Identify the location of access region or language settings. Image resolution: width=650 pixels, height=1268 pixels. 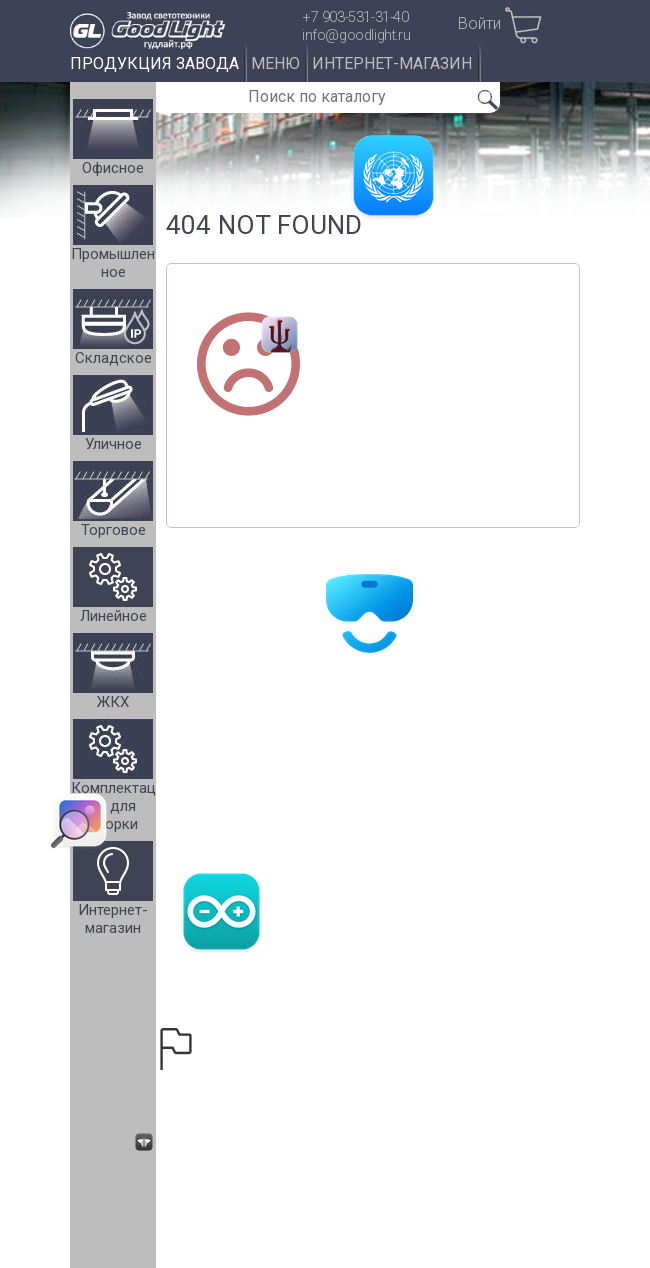
(176, 1049).